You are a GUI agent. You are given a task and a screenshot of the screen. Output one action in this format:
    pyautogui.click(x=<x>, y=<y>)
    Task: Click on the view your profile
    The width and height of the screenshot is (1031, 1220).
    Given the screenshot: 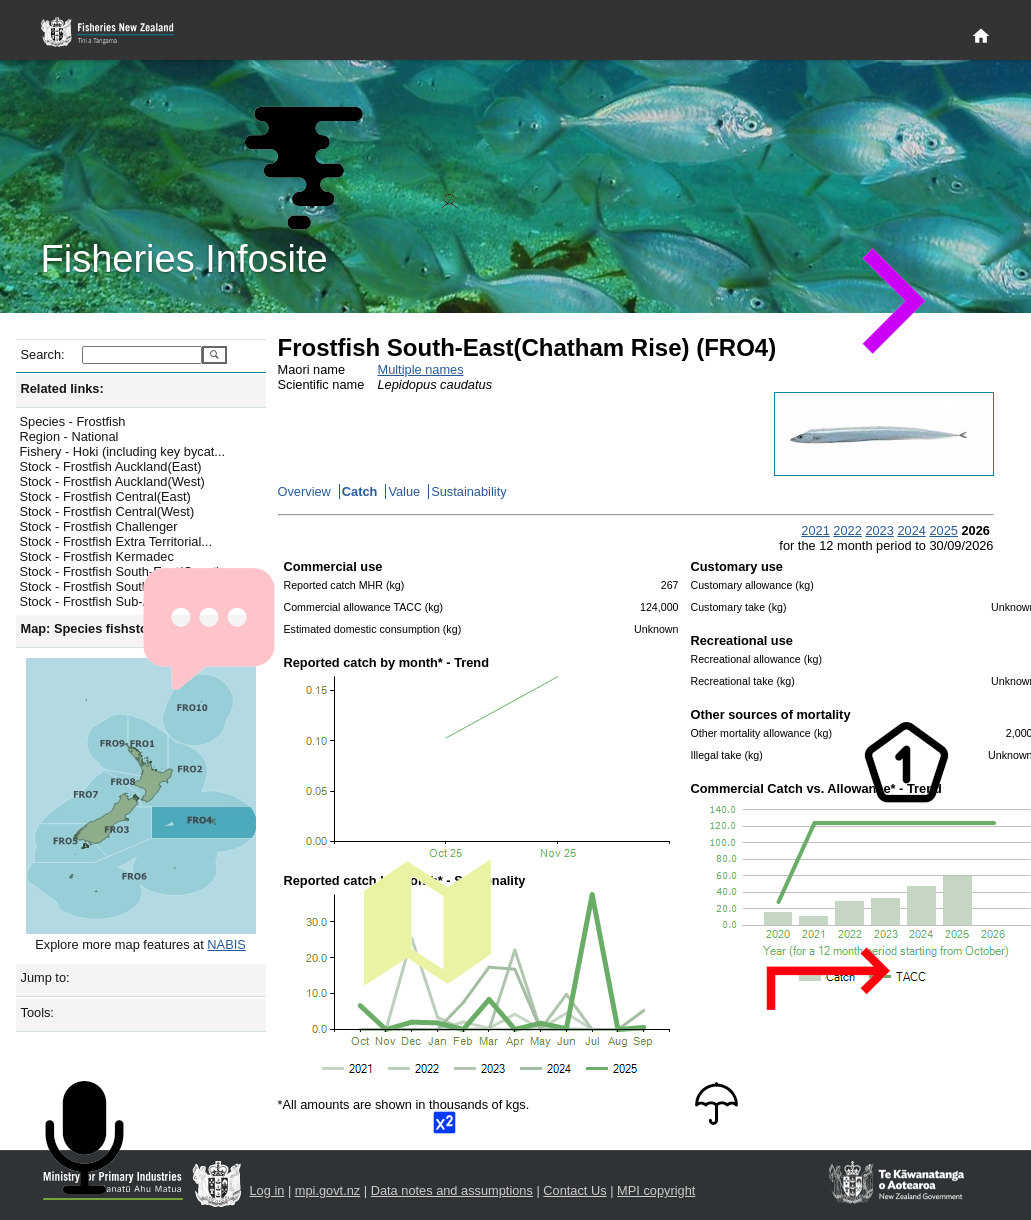 What is the action you would take?
    pyautogui.click(x=449, y=201)
    